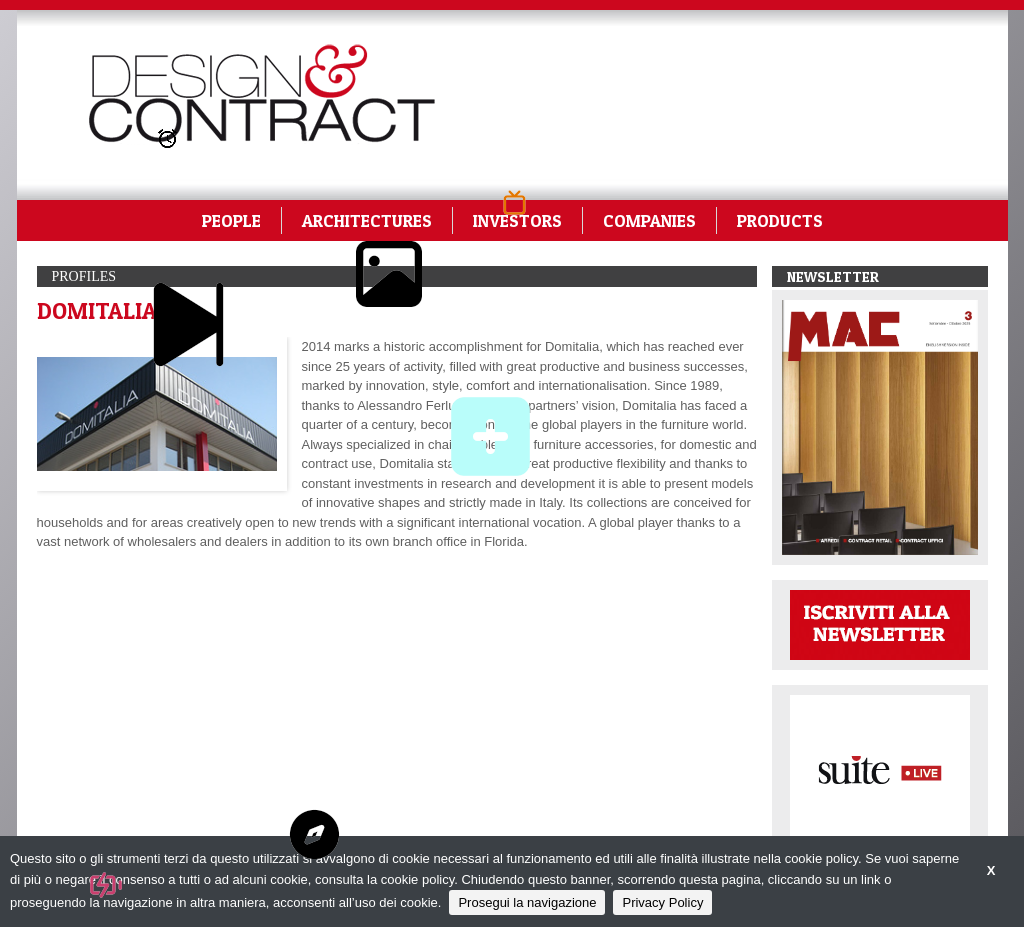 The width and height of the screenshot is (1024, 927). I want to click on skip to the next track, so click(188, 324).